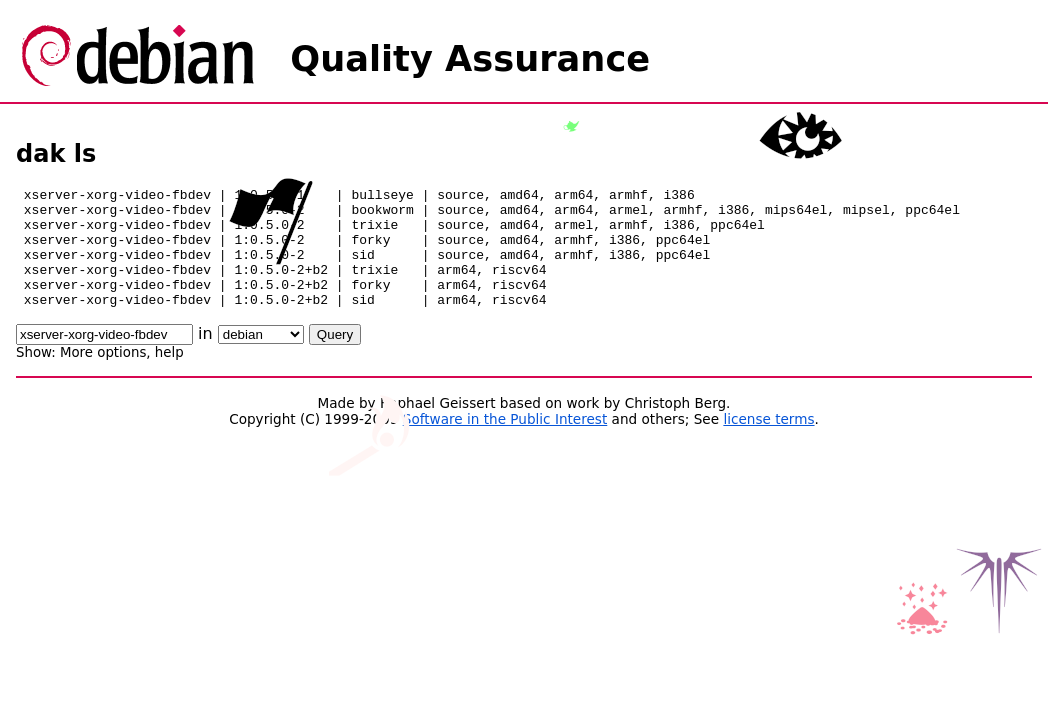 Image resolution: width=1048 pixels, height=720 pixels. Describe the element at coordinates (999, 591) in the screenshot. I see `select evil or dark faction in character creation` at that location.